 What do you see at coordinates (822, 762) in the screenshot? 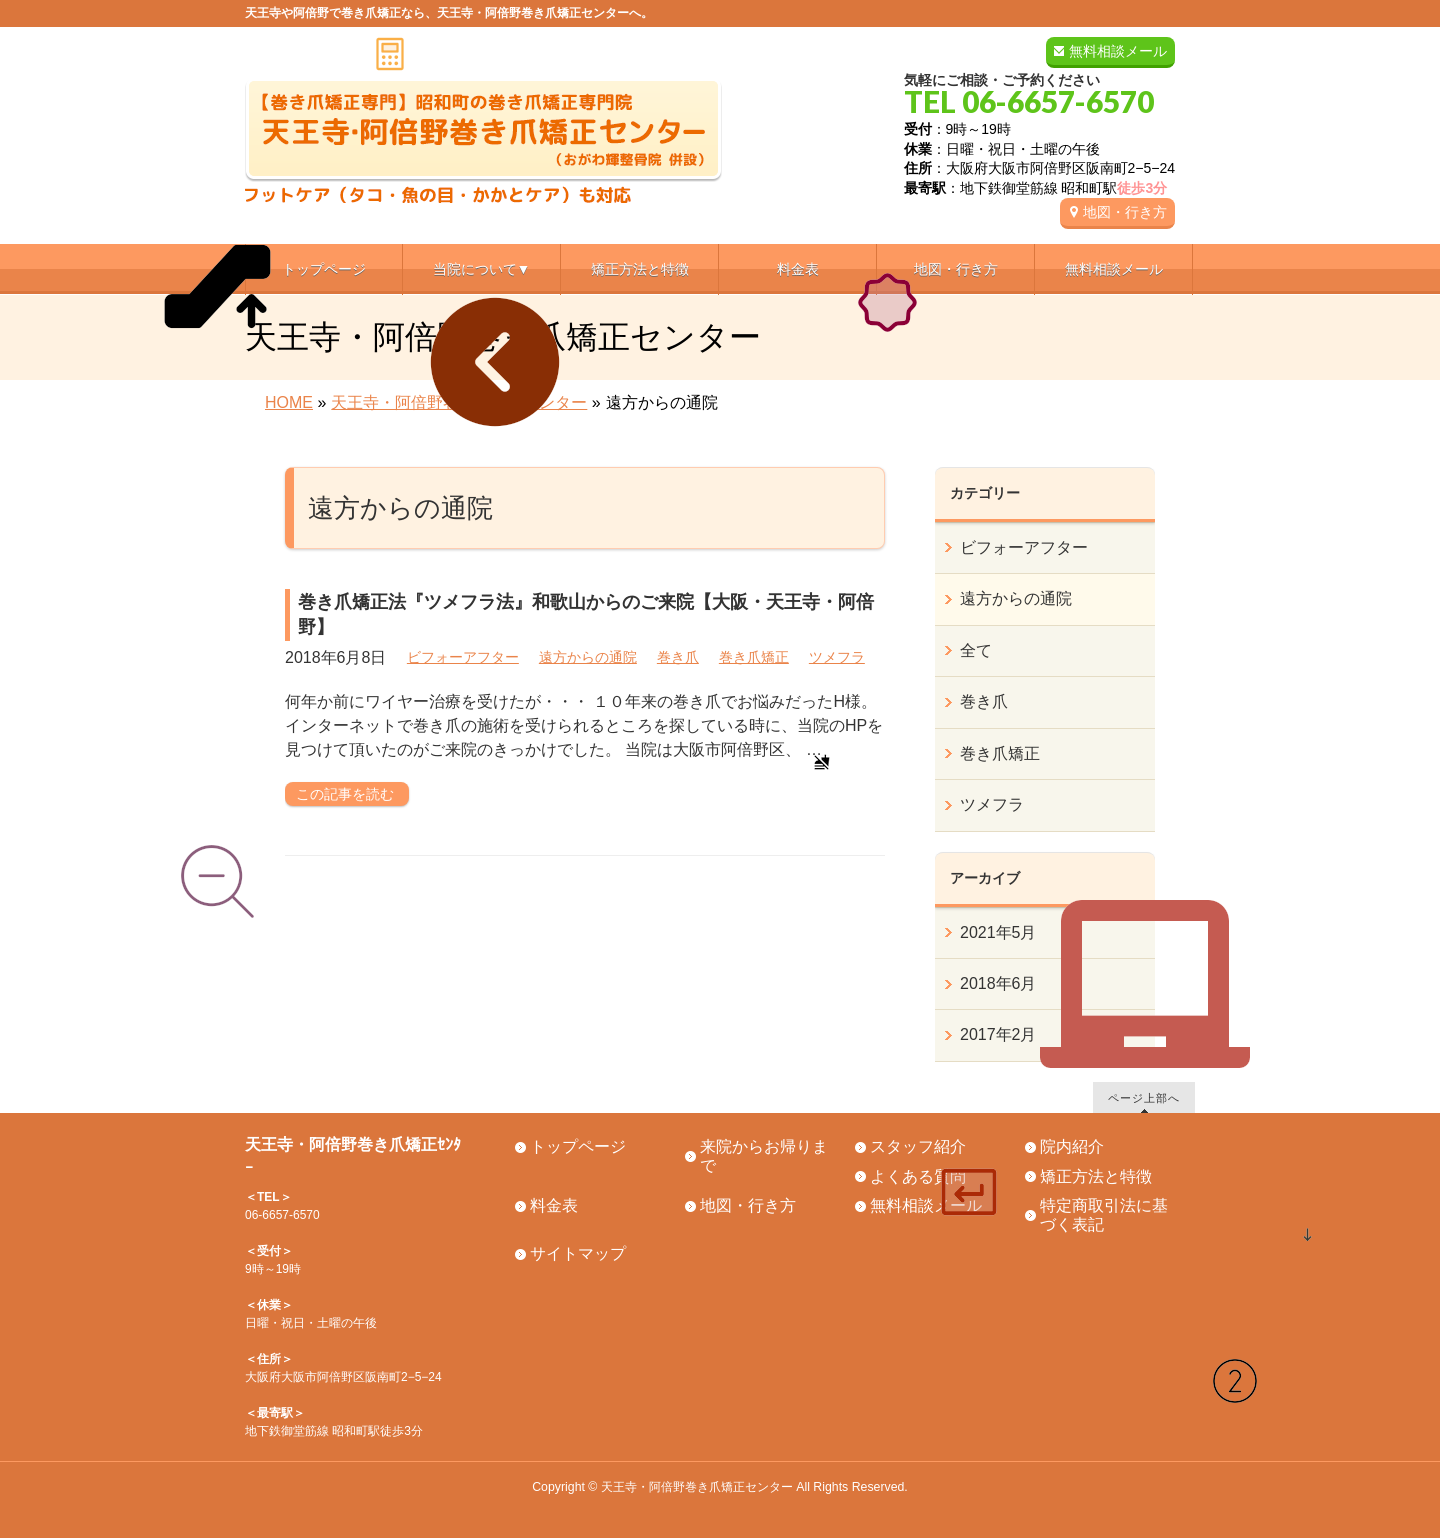
I see `indicates food is not allowed in this area` at bounding box center [822, 762].